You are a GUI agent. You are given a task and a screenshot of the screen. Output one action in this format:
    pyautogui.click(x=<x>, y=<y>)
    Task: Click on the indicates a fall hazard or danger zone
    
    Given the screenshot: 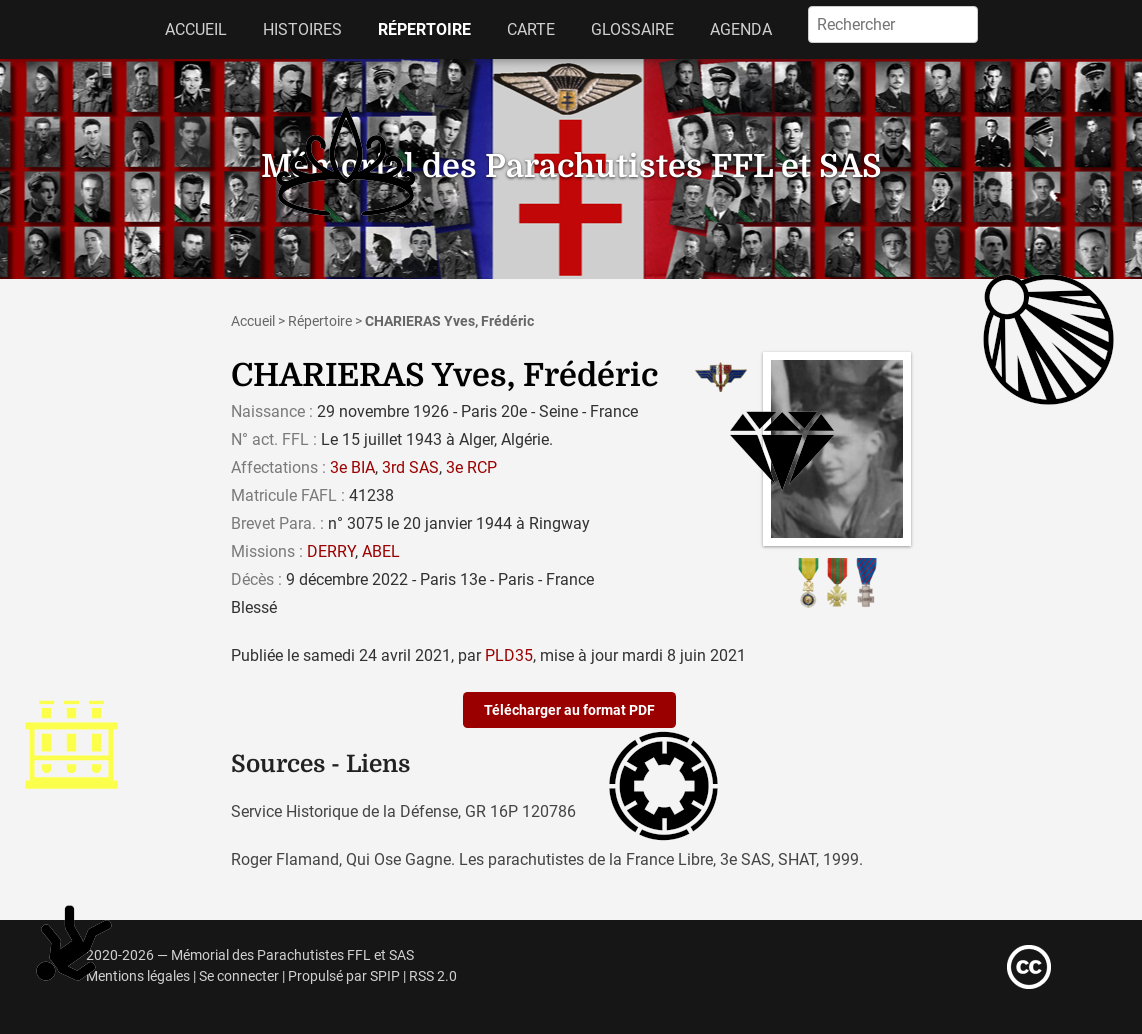 What is the action you would take?
    pyautogui.click(x=74, y=943)
    